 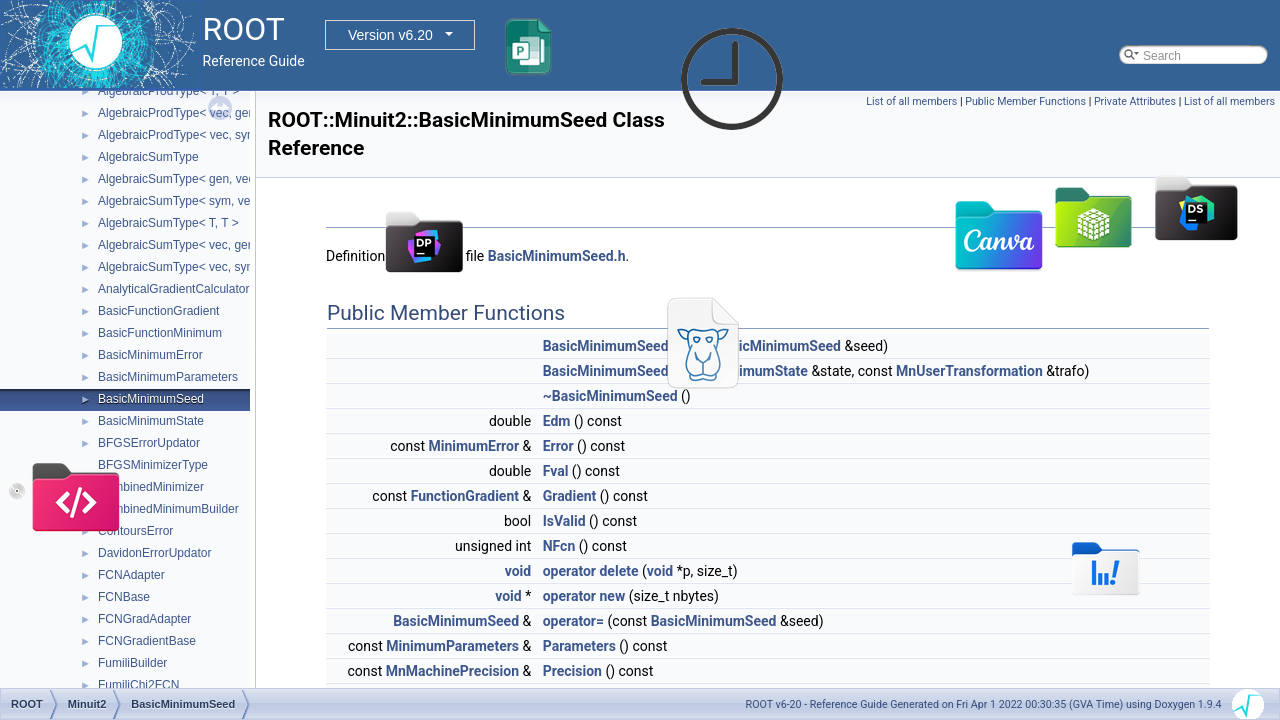 What do you see at coordinates (998, 237) in the screenshot?
I see `open folder containing Canva project files` at bounding box center [998, 237].